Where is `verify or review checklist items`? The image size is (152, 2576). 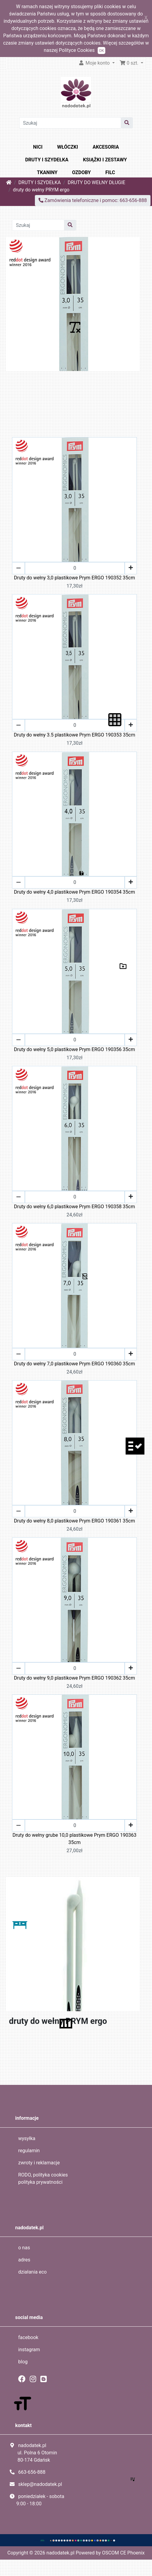
verify or review checklist items is located at coordinates (135, 1446).